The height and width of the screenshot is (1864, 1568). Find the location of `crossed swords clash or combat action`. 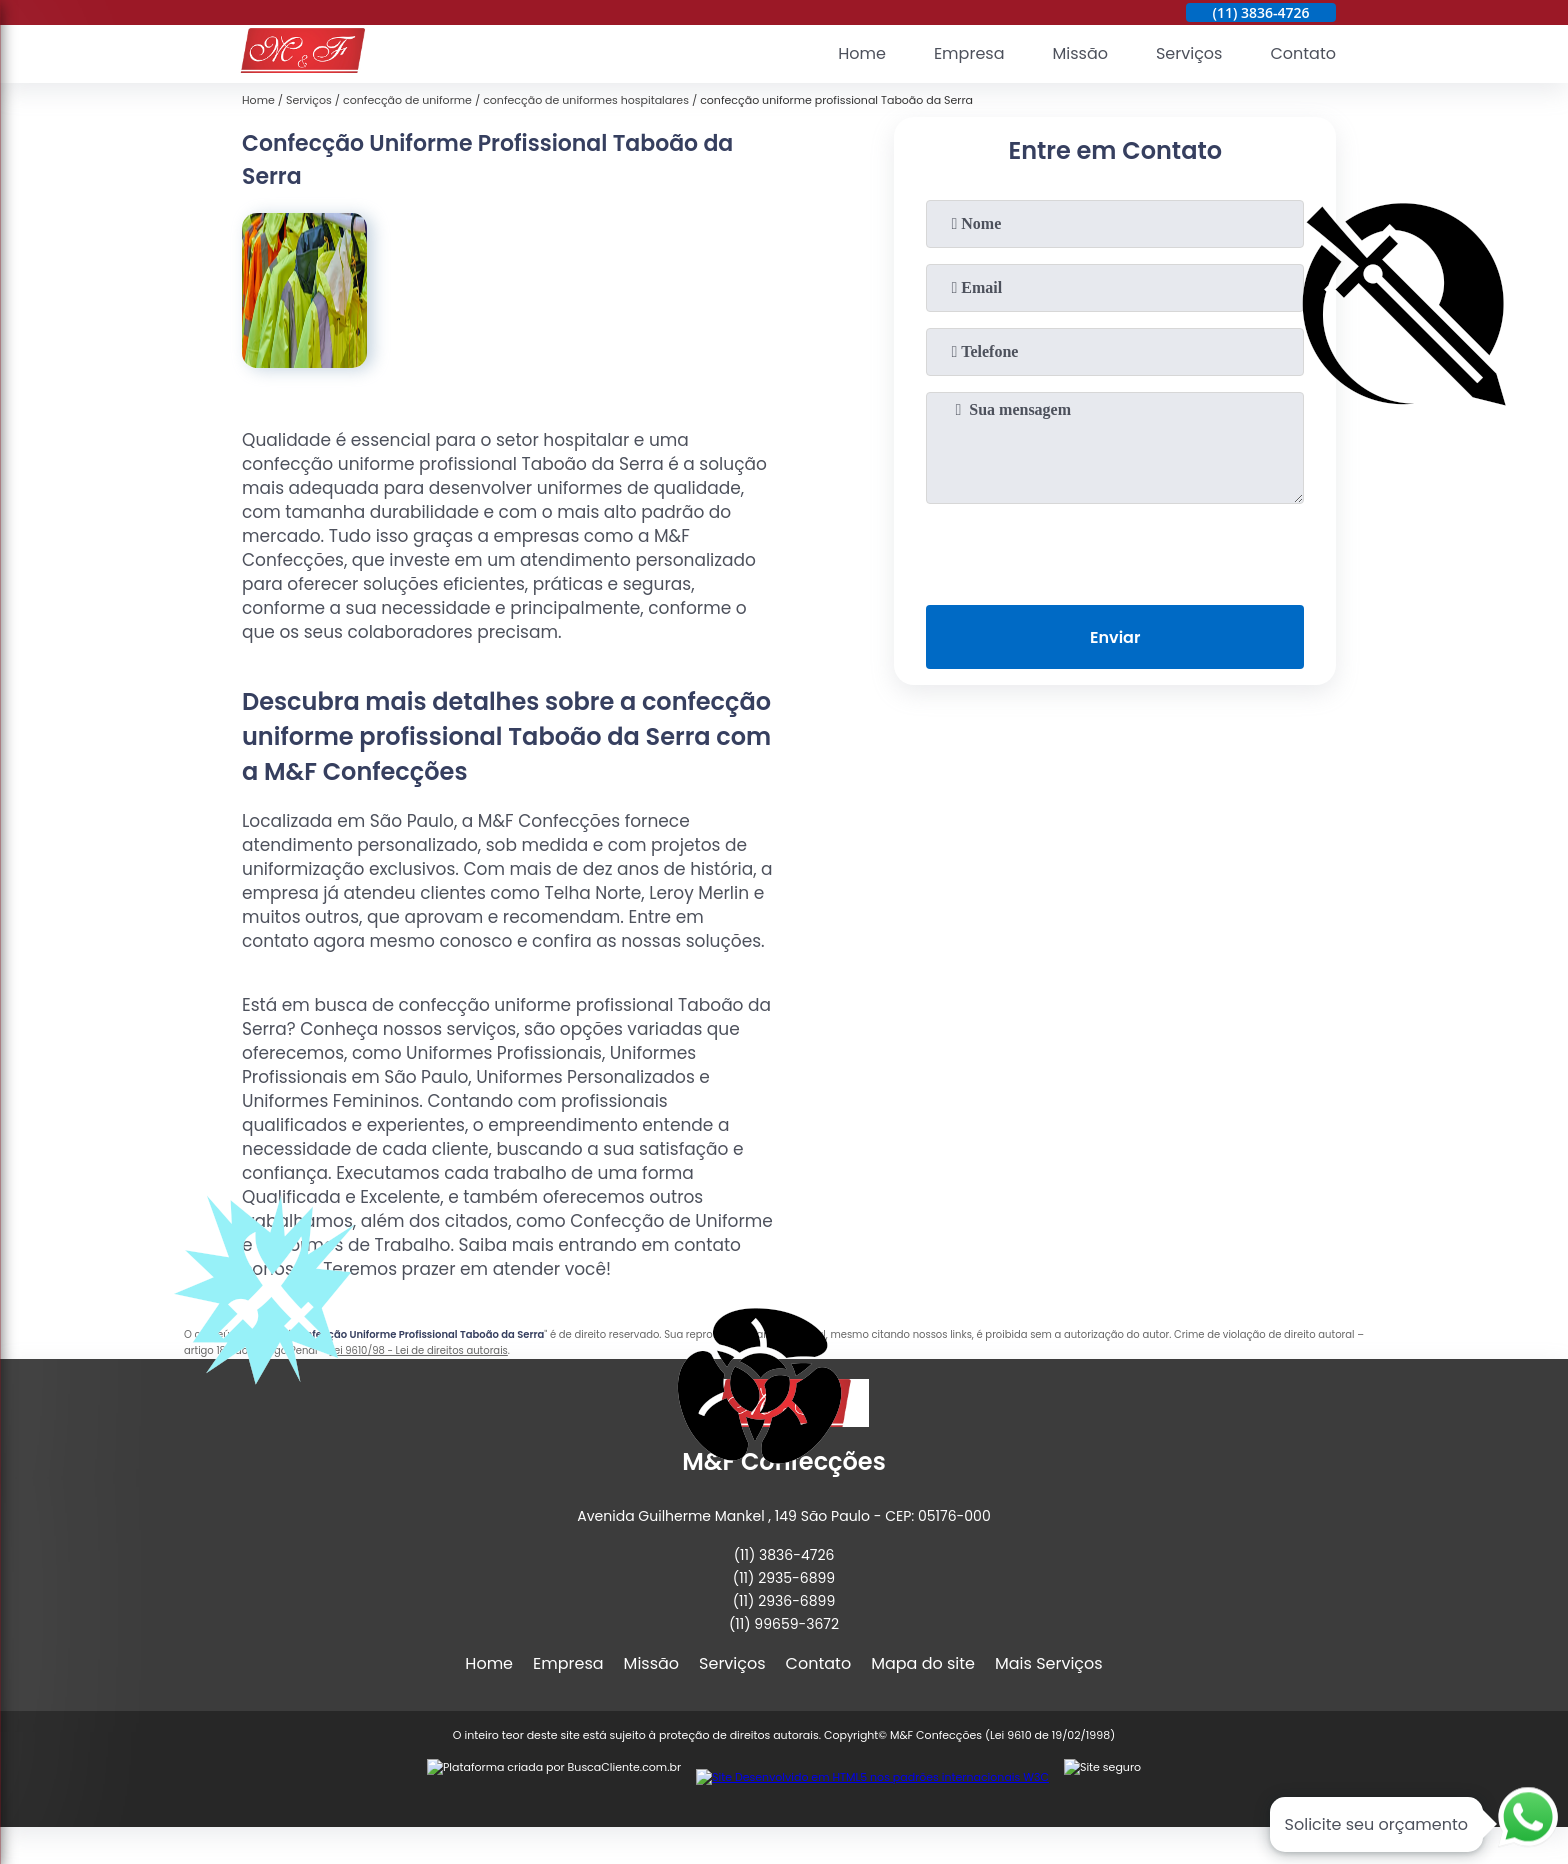

crossed swords clash or combat action is located at coordinates (269, 1291).